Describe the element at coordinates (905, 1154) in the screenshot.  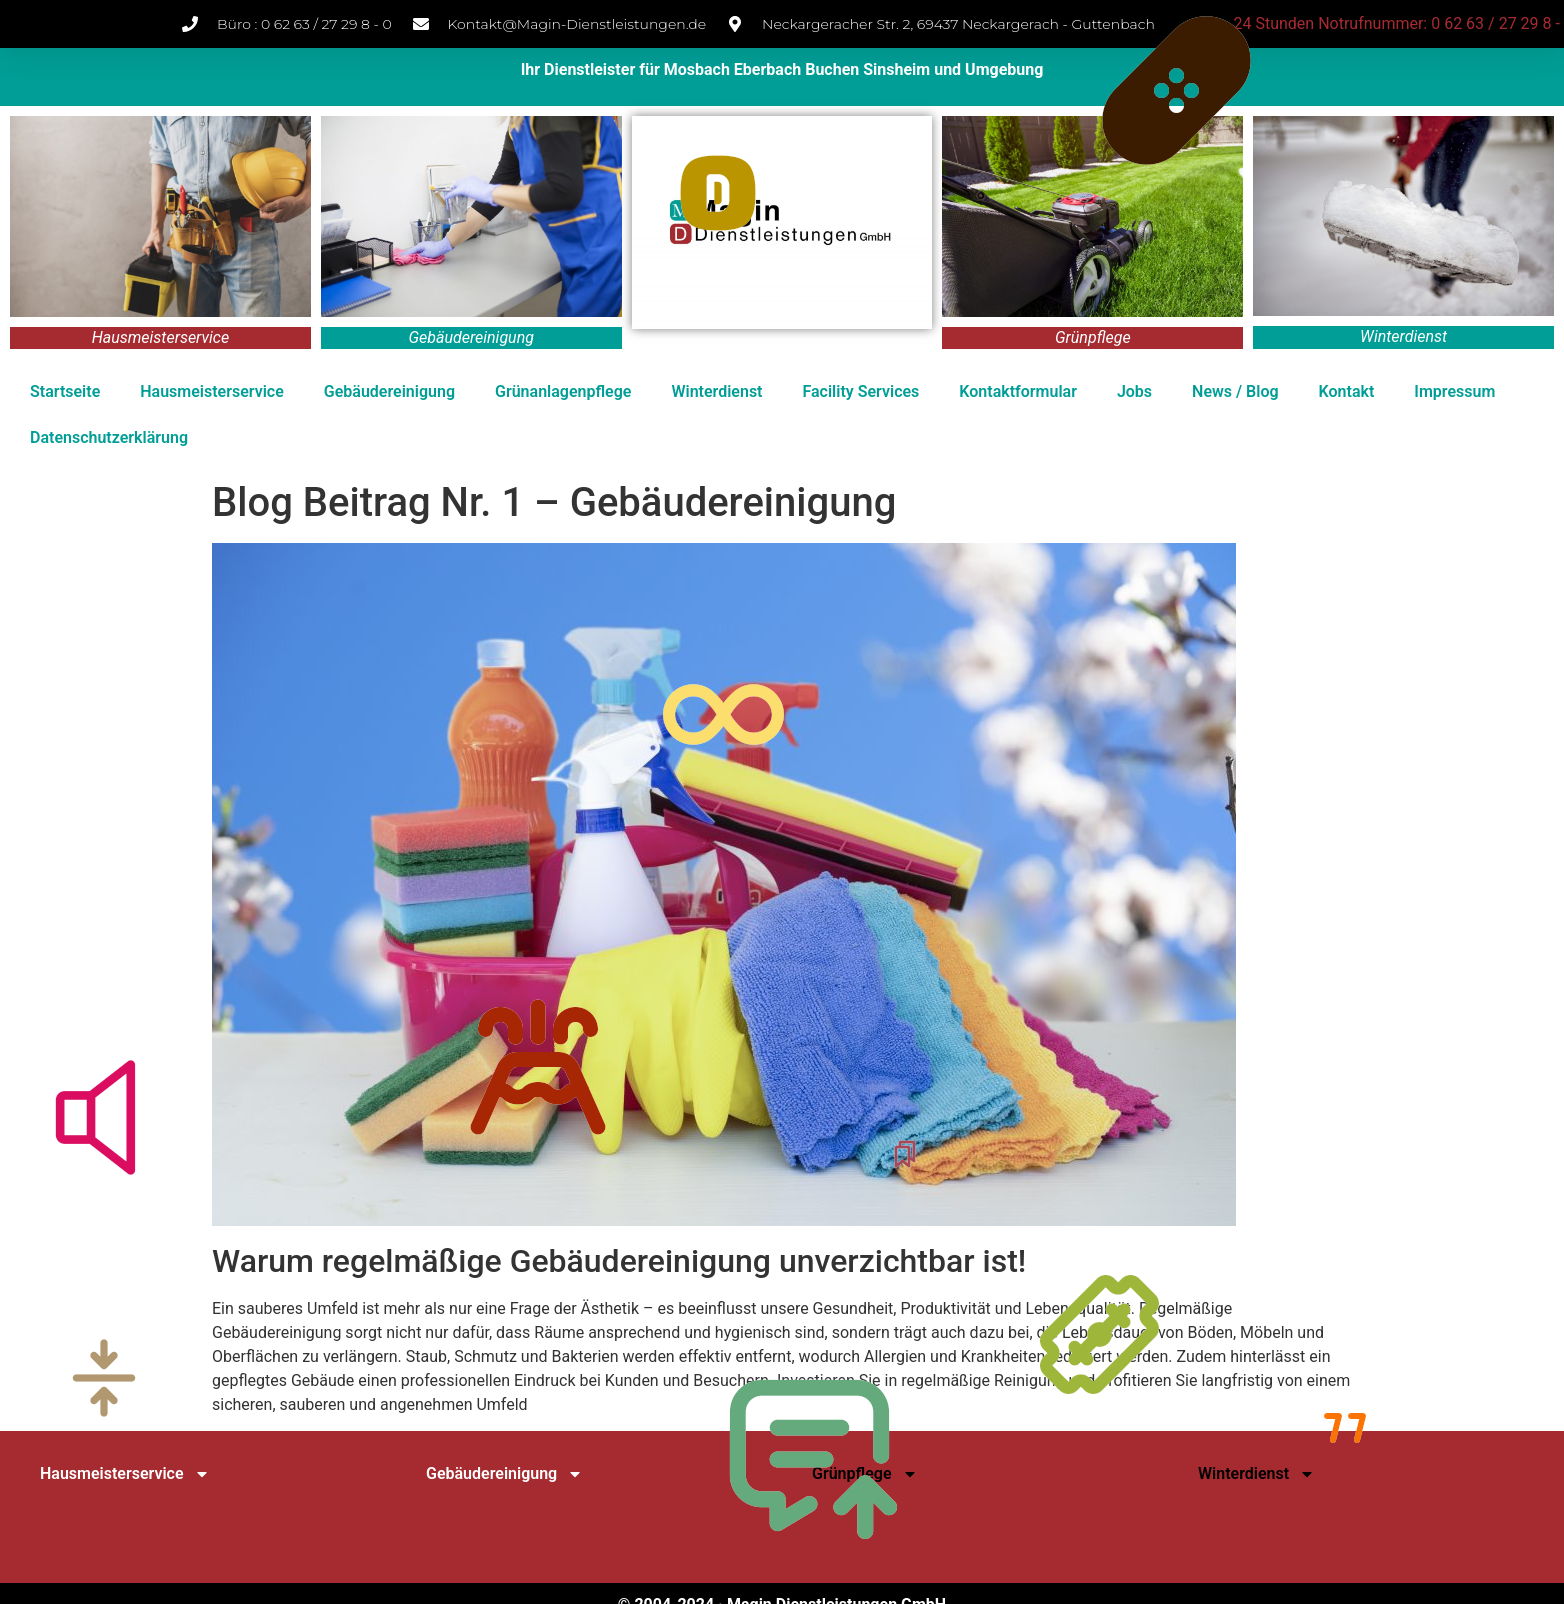
I see `view all saved bookmarks` at that location.